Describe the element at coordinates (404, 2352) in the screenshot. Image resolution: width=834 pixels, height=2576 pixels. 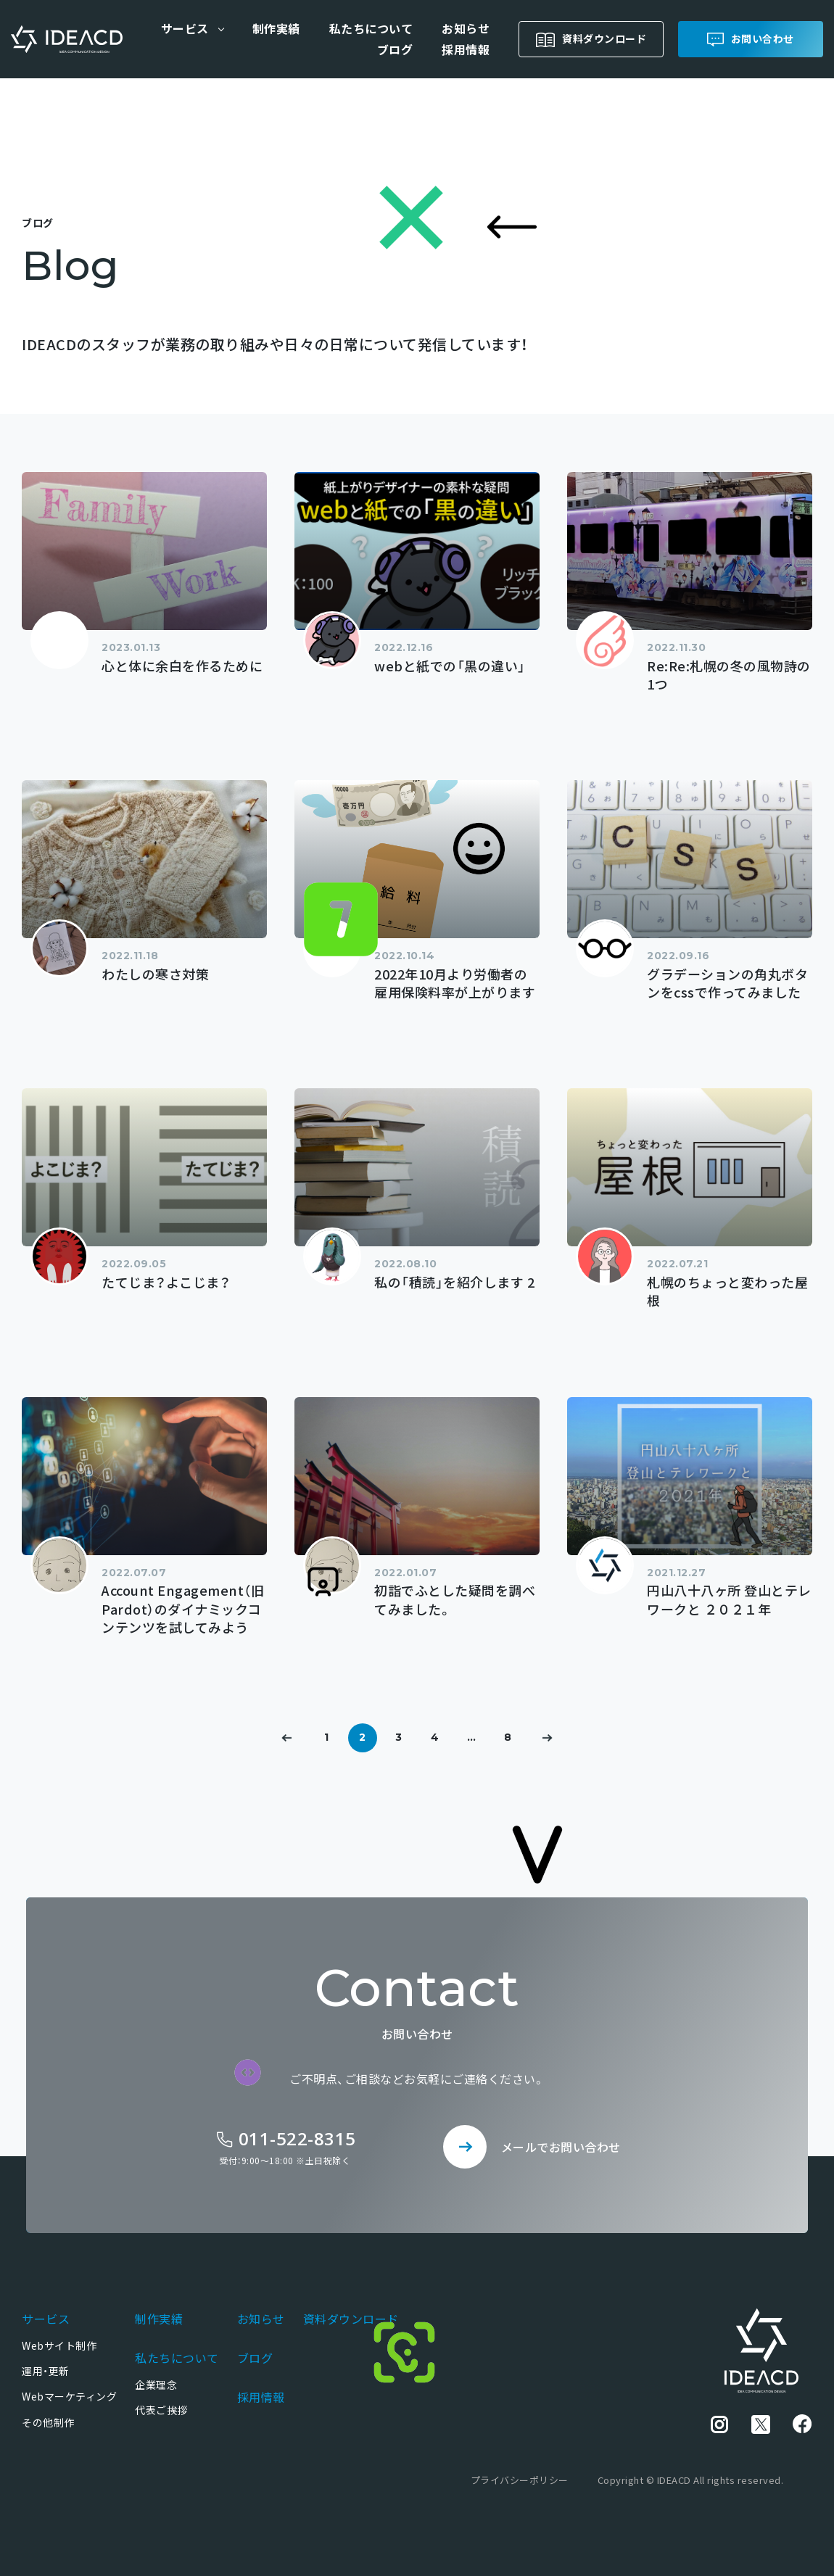
I see `scan or identify using ear biometrics` at that location.